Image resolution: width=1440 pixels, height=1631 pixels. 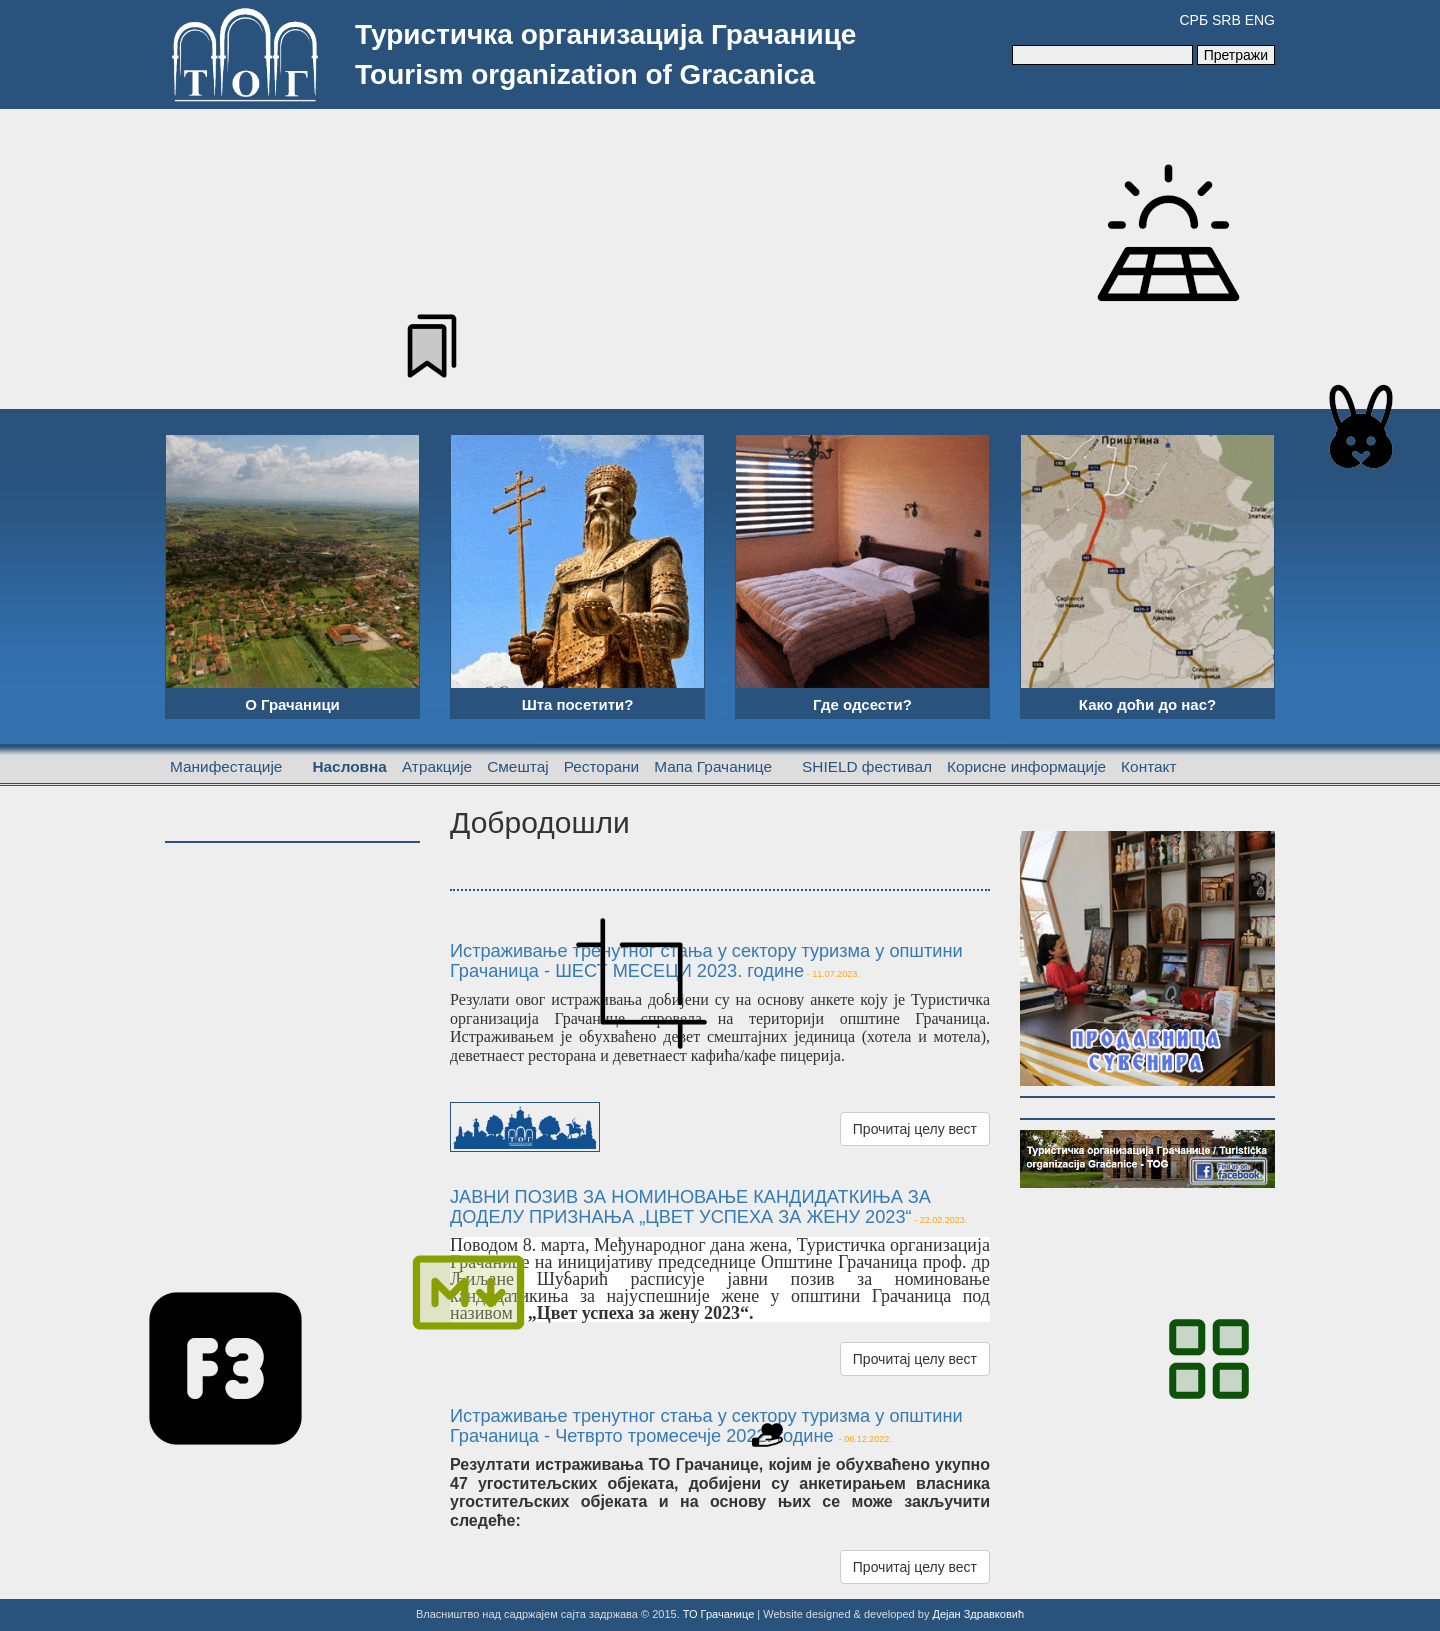 What do you see at coordinates (225, 1368) in the screenshot?
I see `keyboard shortcut indicator for F3 function key` at bounding box center [225, 1368].